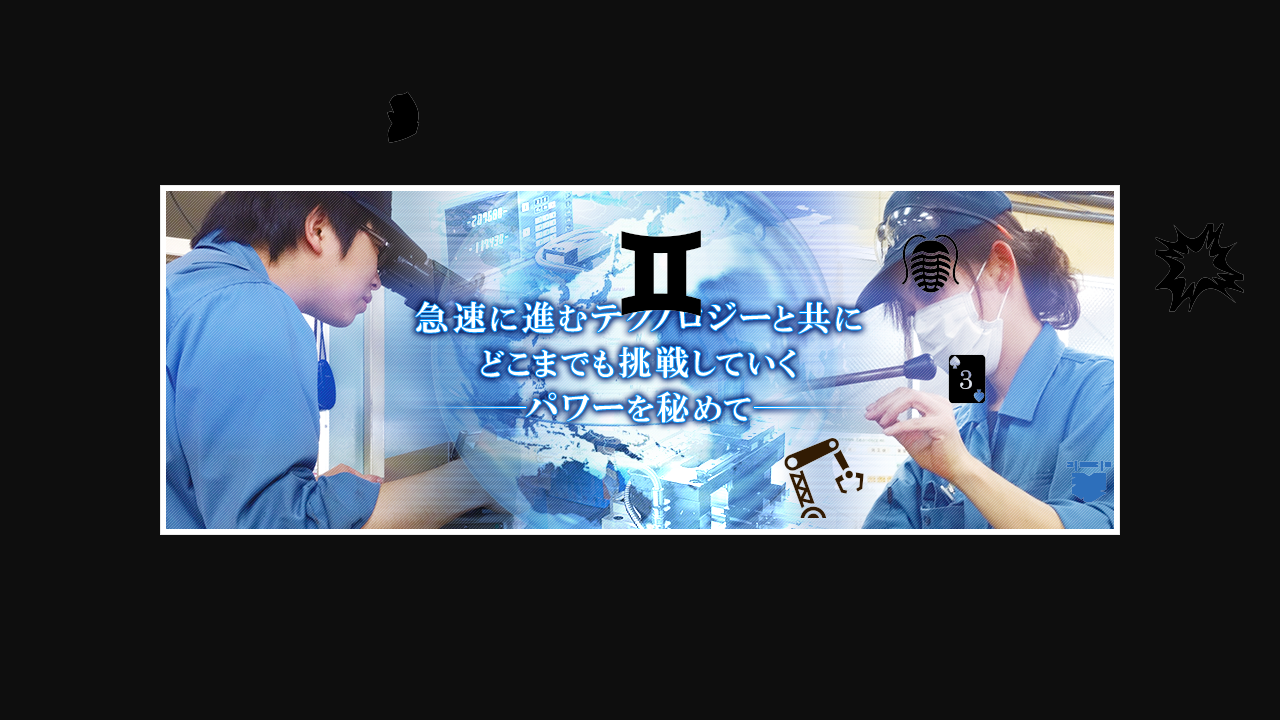 Image resolution: width=1280 pixels, height=720 pixels. I want to click on select the three of spades card, so click(967, 379).